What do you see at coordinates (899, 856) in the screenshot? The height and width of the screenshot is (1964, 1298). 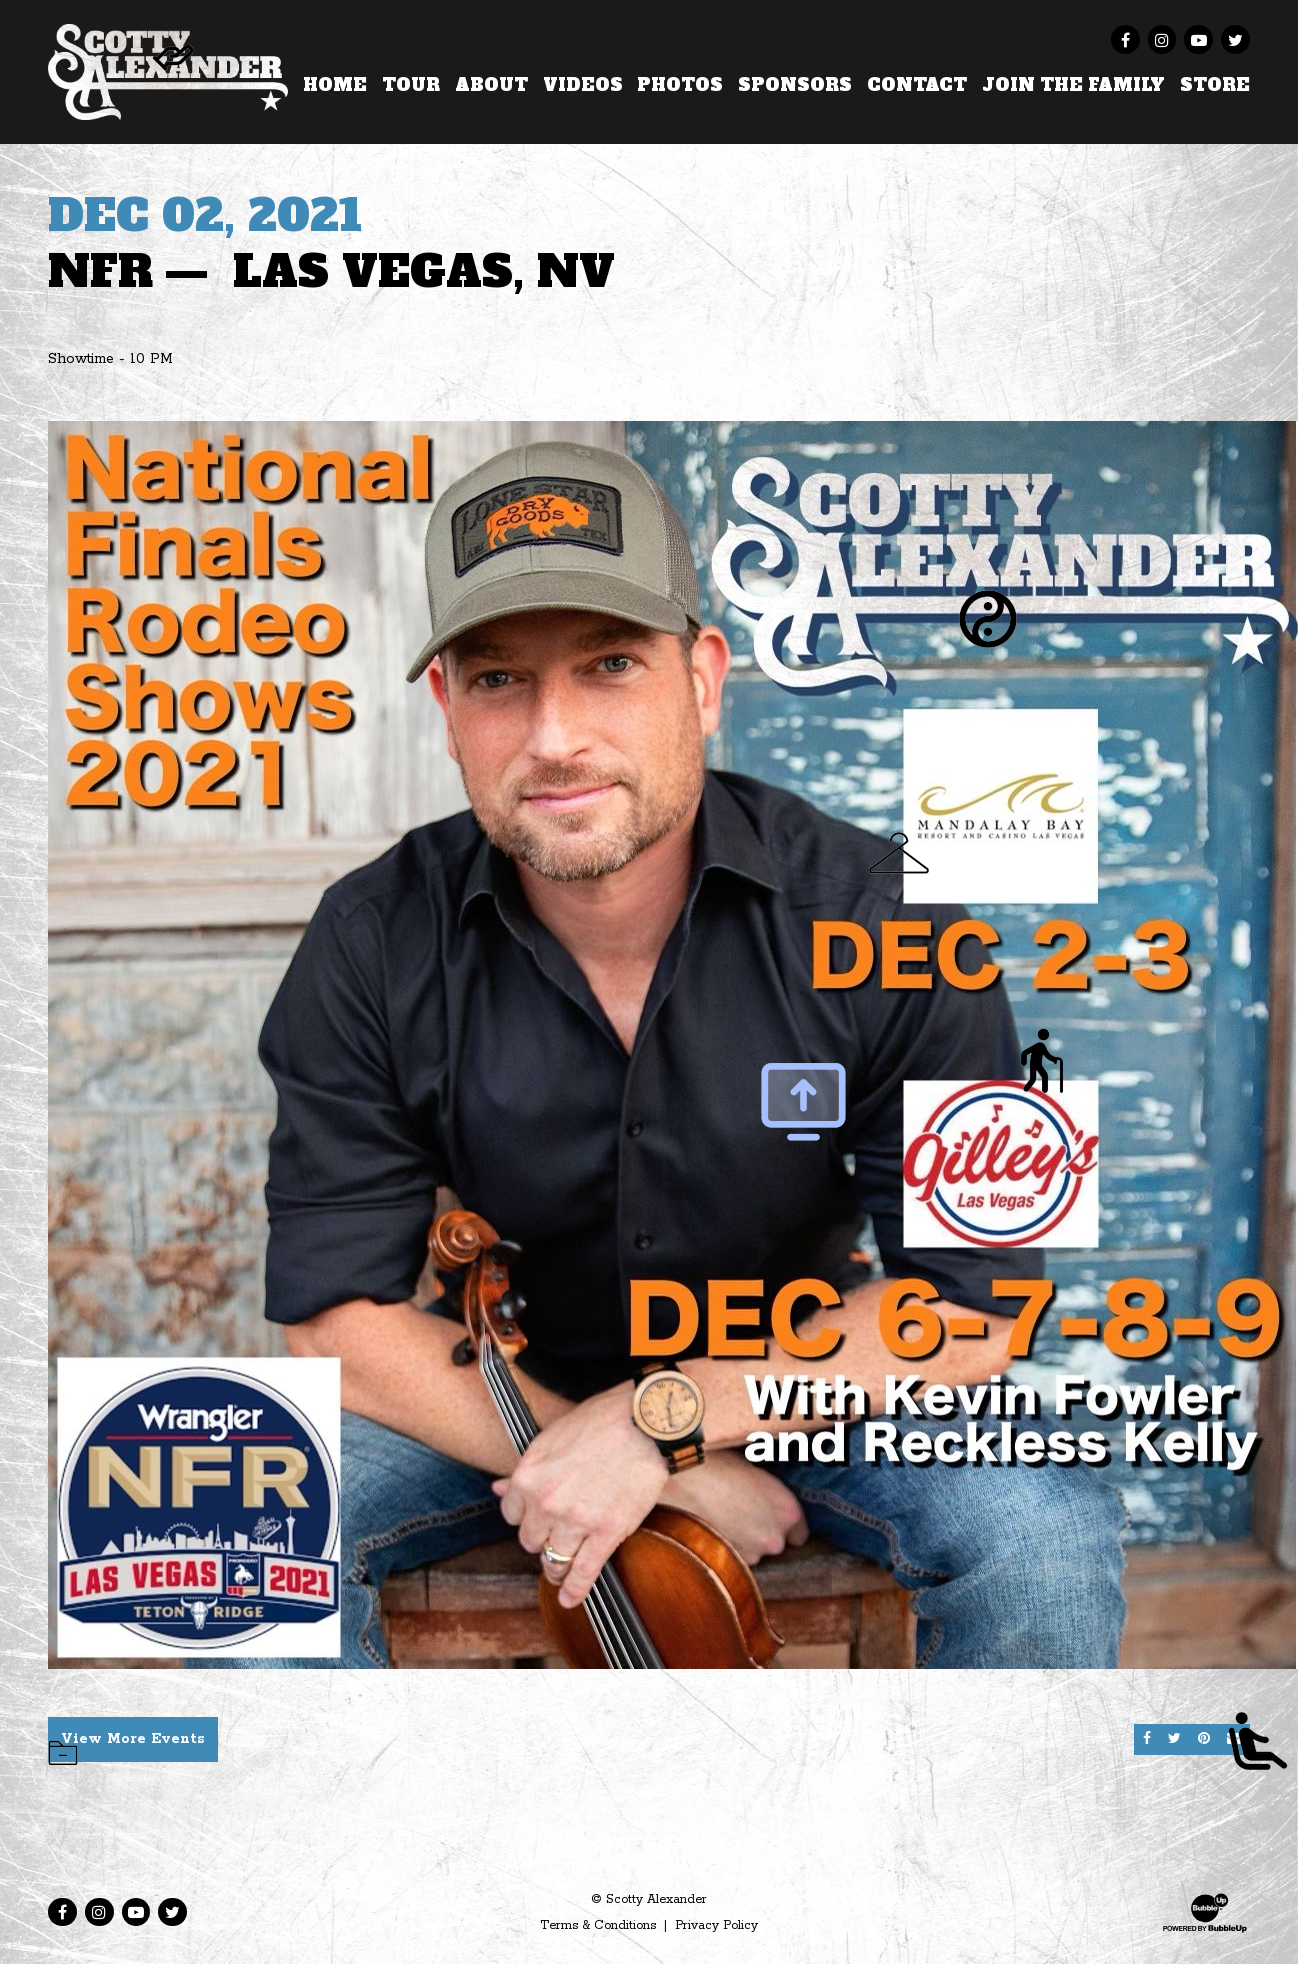 I see `access your wardrobe or closet` at bounding box center [899, 856].